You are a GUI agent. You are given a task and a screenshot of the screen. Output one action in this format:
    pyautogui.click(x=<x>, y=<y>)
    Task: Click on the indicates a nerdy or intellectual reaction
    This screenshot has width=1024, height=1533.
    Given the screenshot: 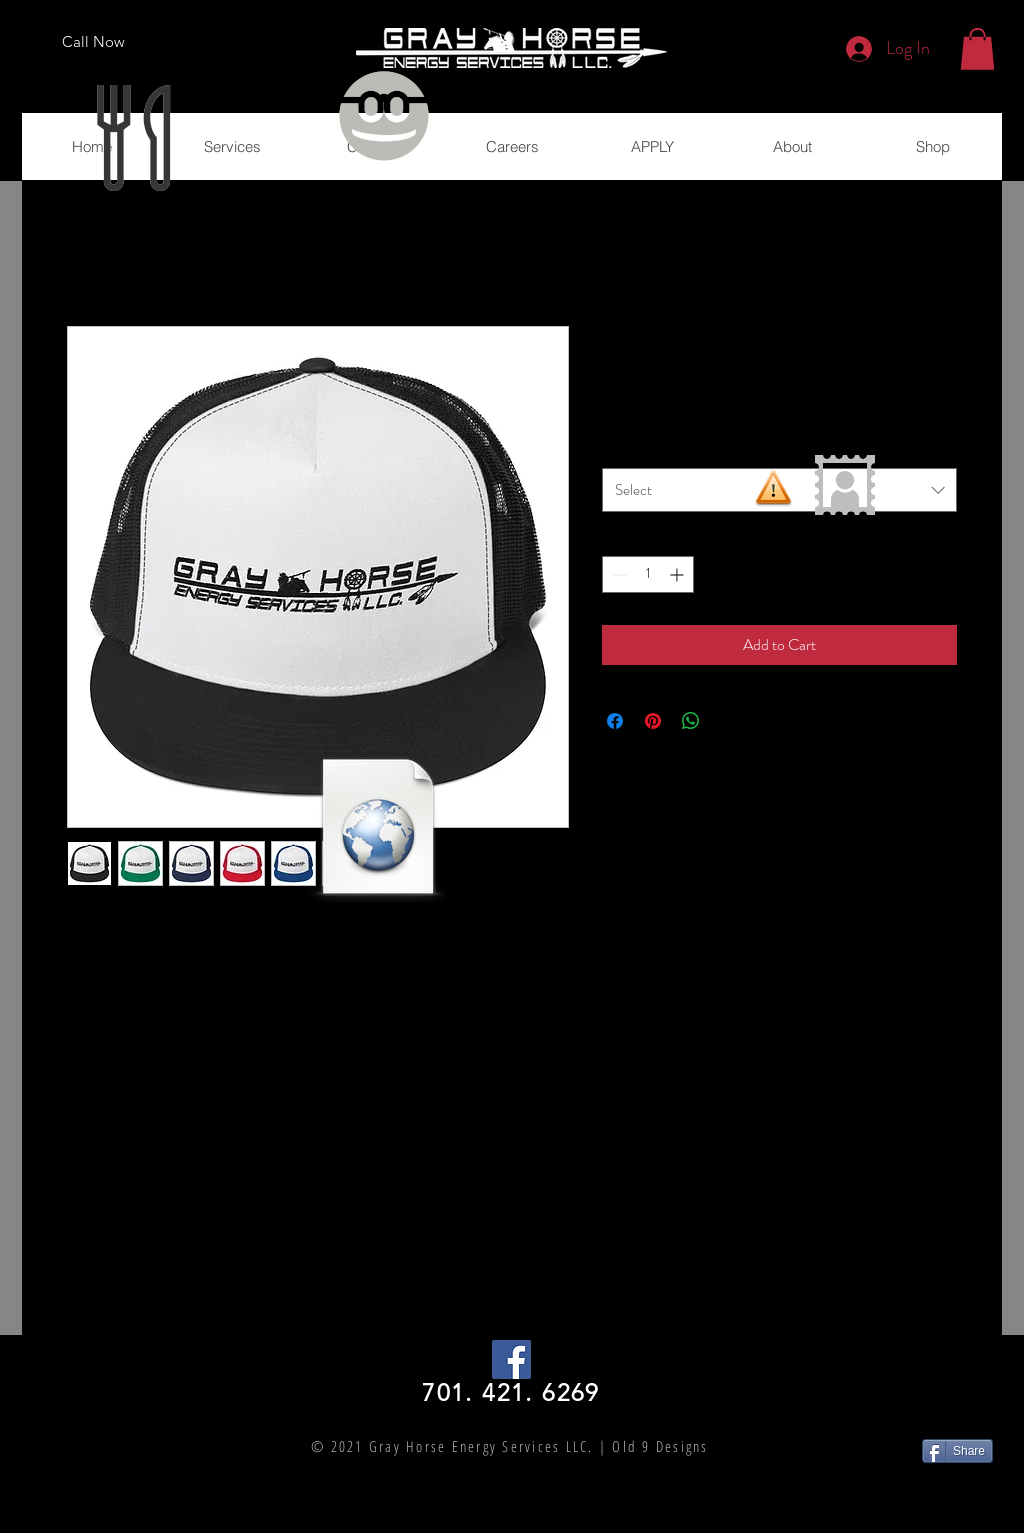 What is the action you would take?
    pyautogui.click(x=384, y=116)
    